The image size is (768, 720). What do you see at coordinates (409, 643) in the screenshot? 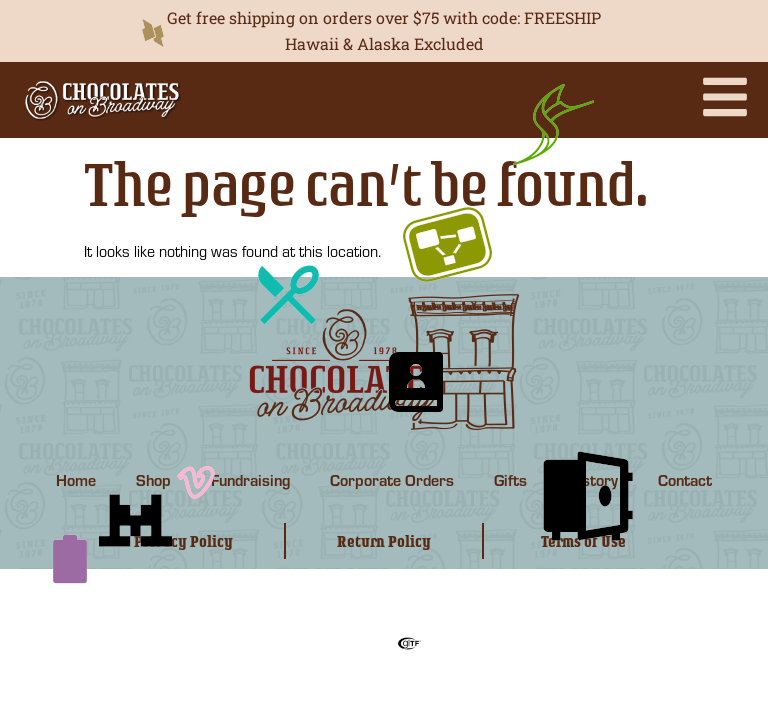
I see `glTF file format logo` at bounding box center [409, 643].